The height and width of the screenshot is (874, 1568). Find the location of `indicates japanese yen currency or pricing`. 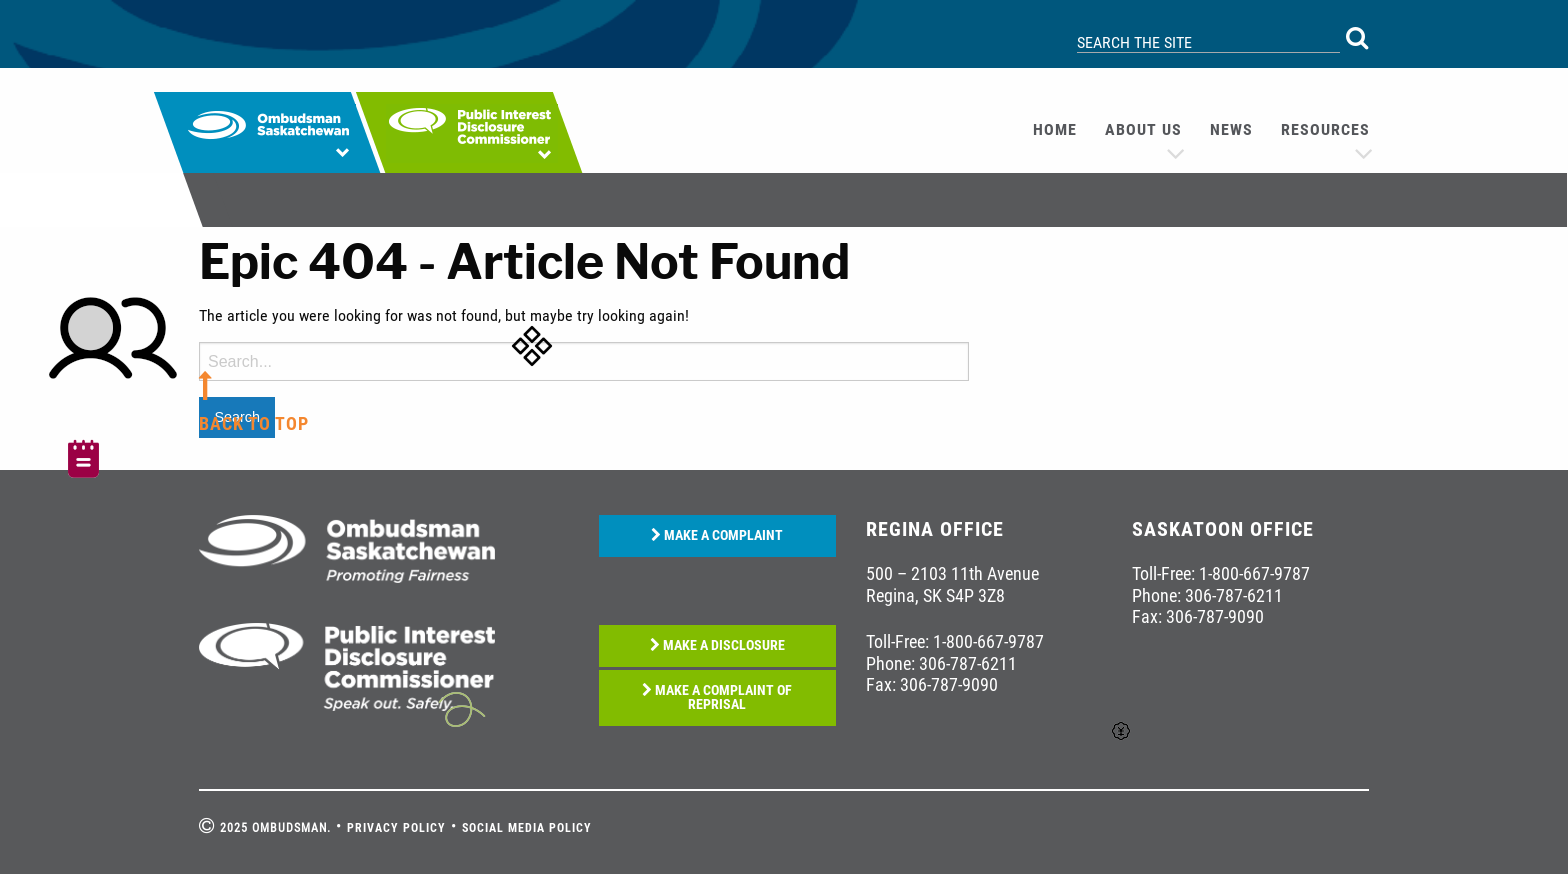

indicates japanese yen currency or pricing is located at coordinates (1121, 731).